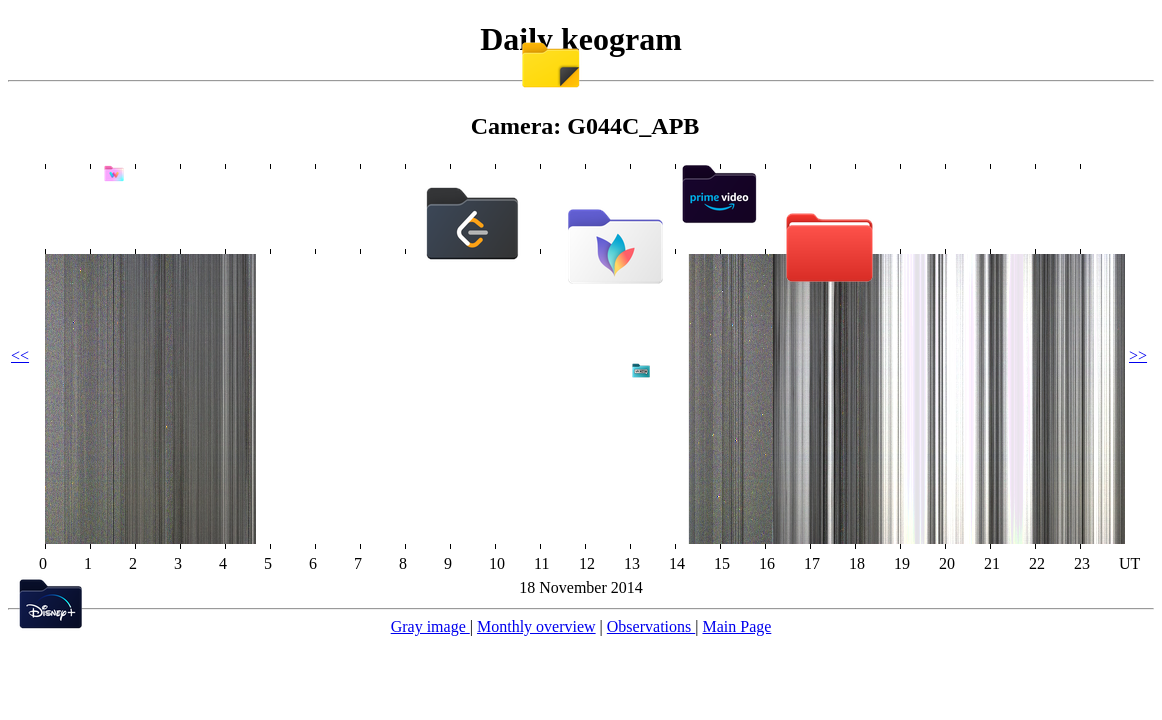 This screenshot has width=1162, height=720. I want to click on open mindnode documents folder, so click(615, 249).